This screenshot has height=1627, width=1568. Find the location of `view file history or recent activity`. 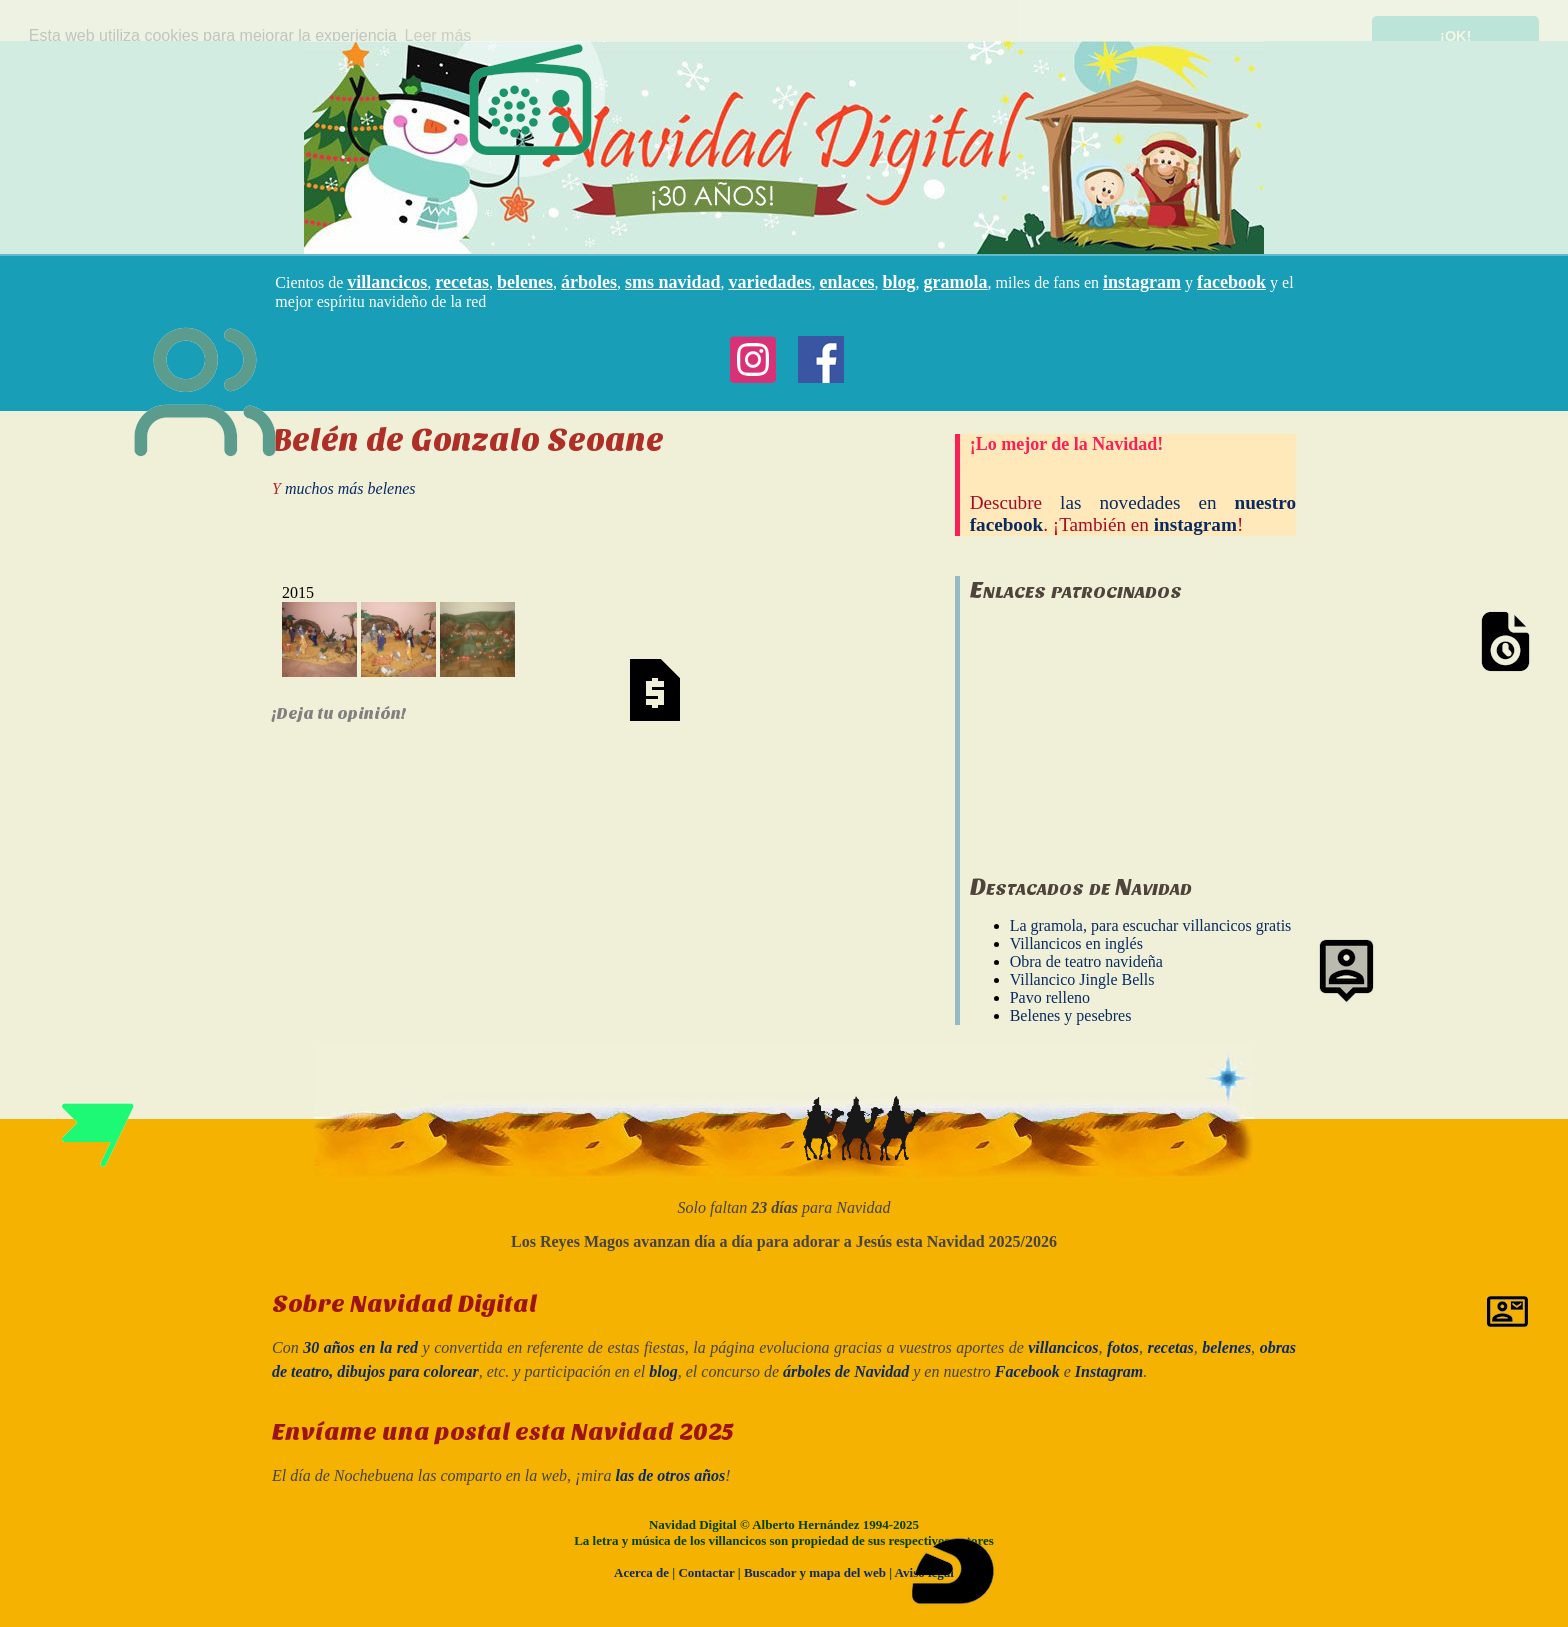

view file history or recent activity is located at coordinates (1505, 641).